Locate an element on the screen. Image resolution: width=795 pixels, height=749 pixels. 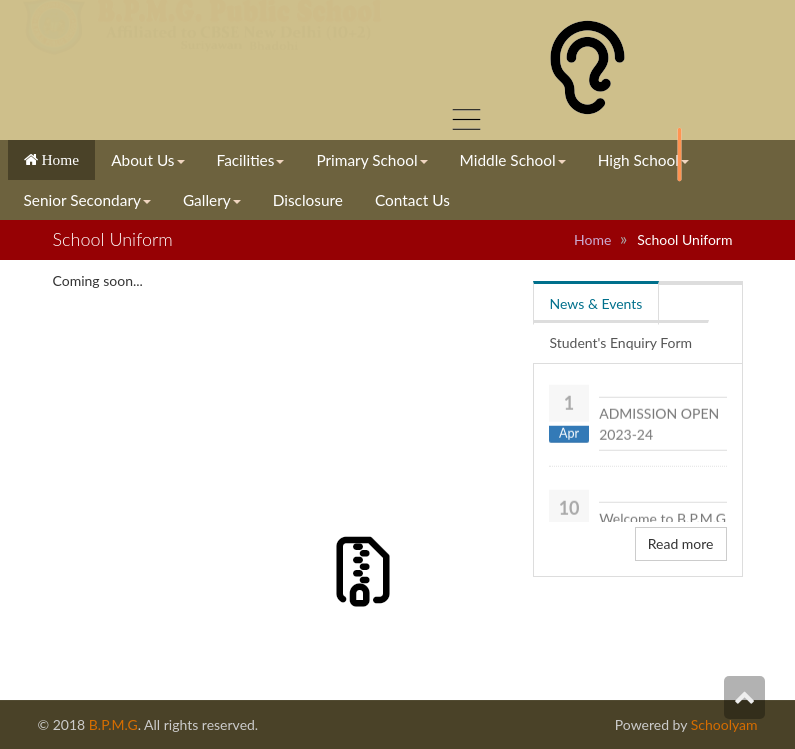
access audio or hearing settings is located at coordinates (587, 67).